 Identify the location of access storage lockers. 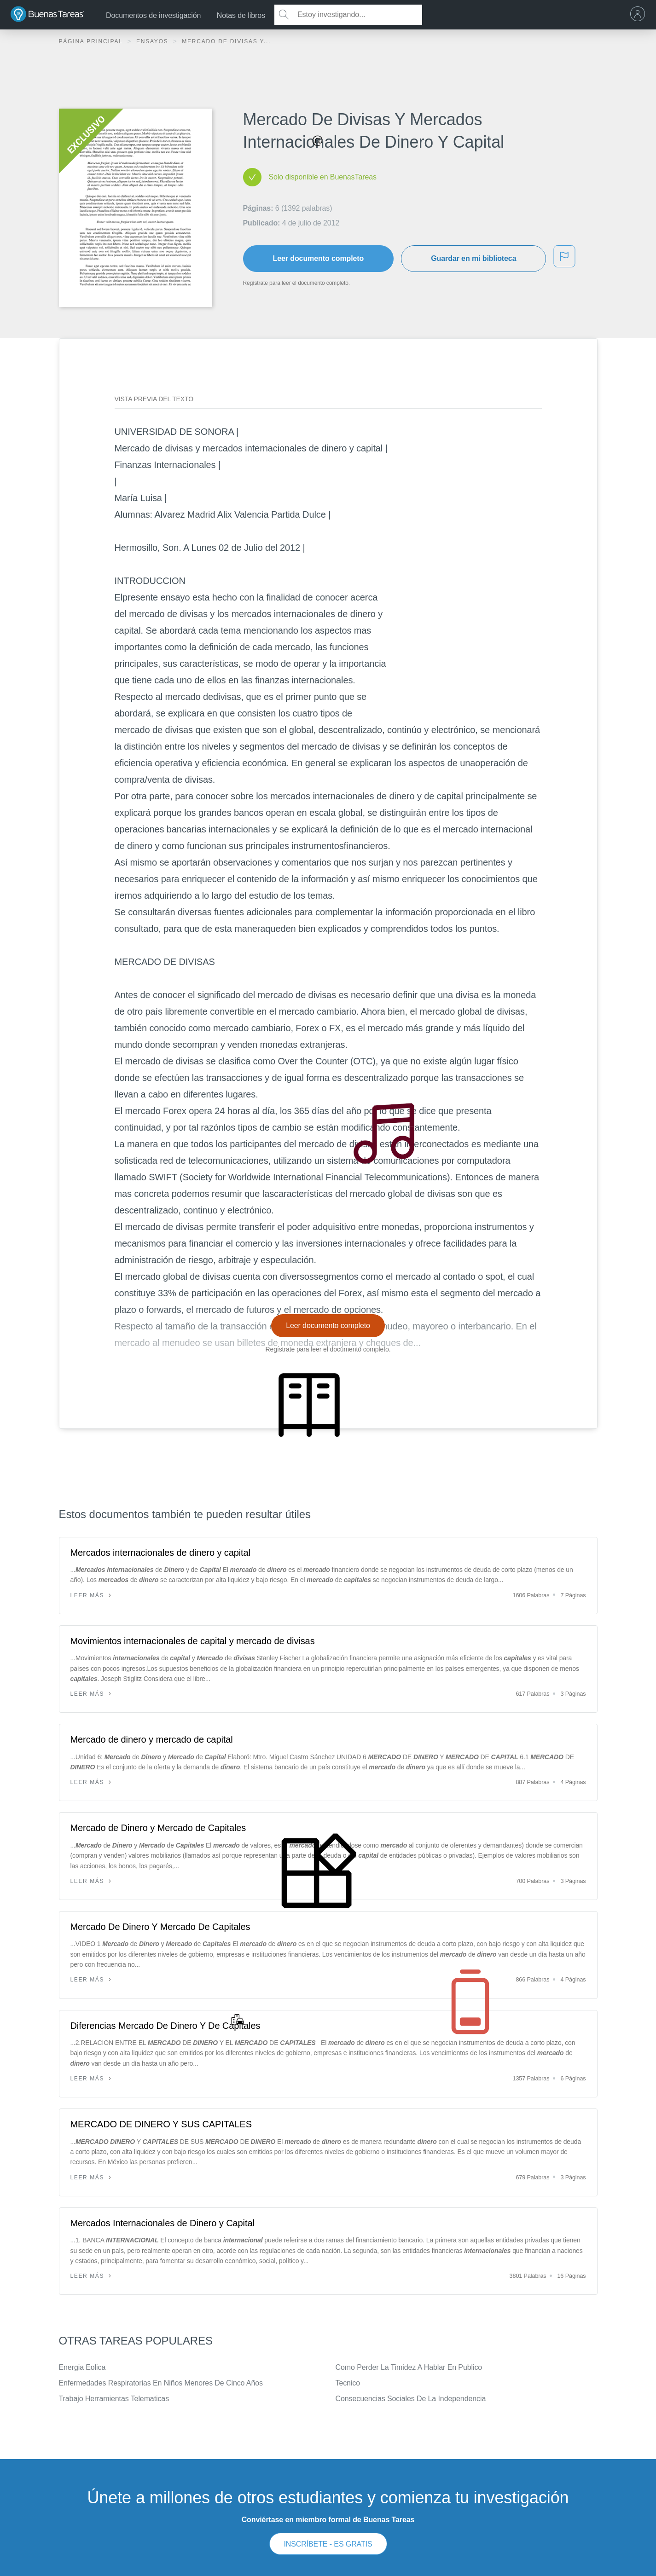
(309, 1404).